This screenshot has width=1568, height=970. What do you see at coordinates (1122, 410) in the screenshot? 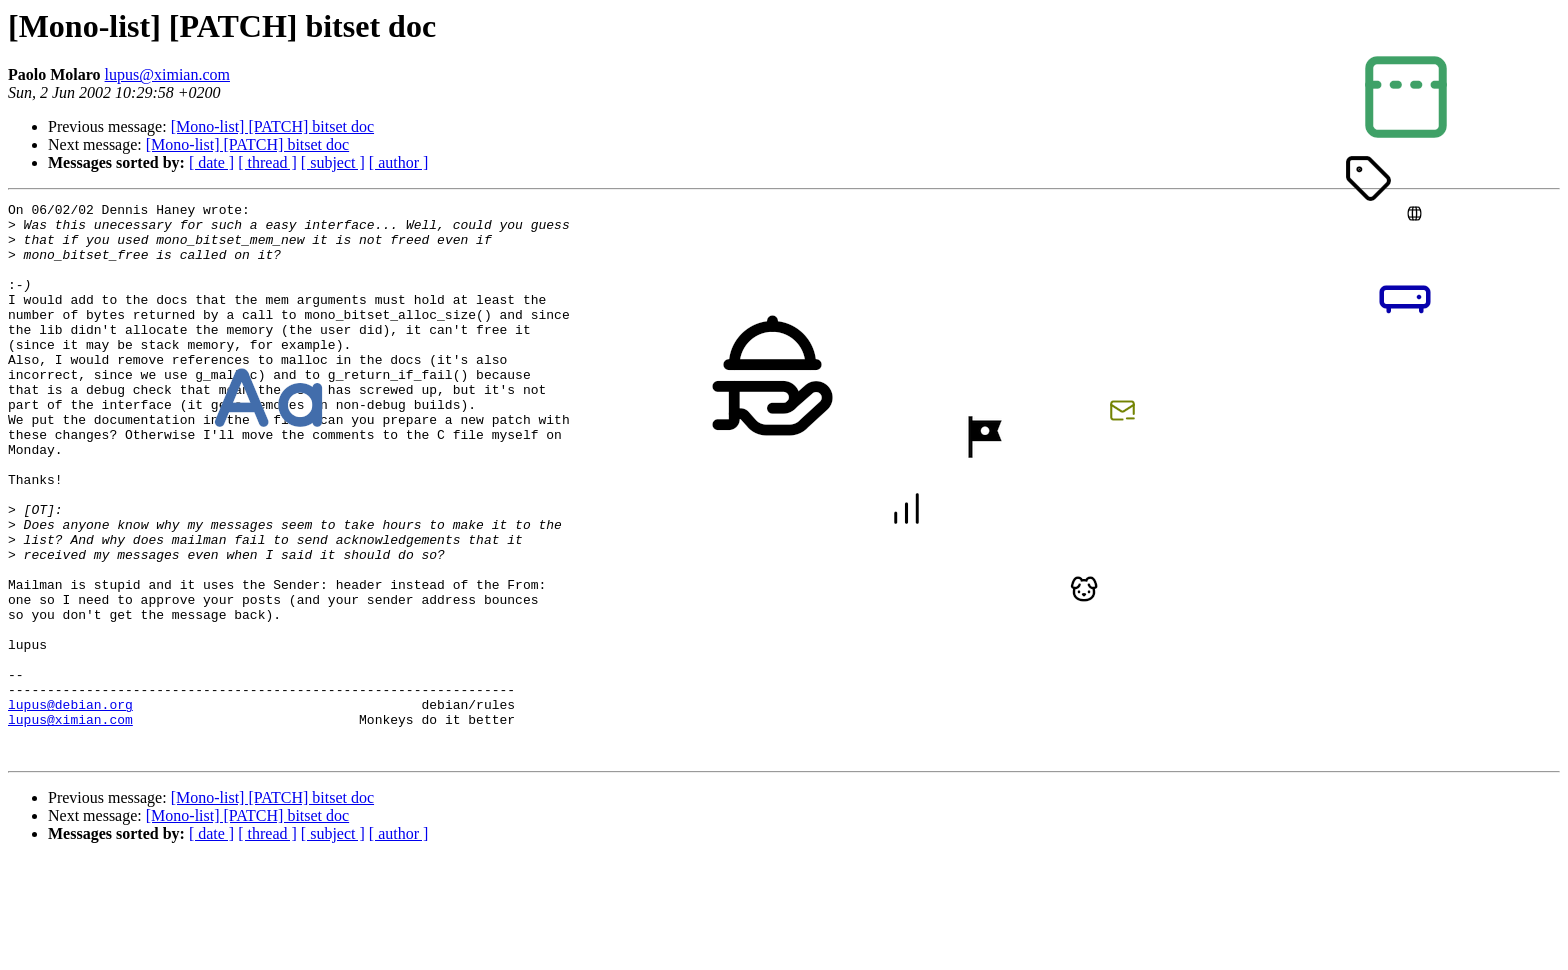
I see `remove an email from your inbox` at bounding box center [1122, 410].